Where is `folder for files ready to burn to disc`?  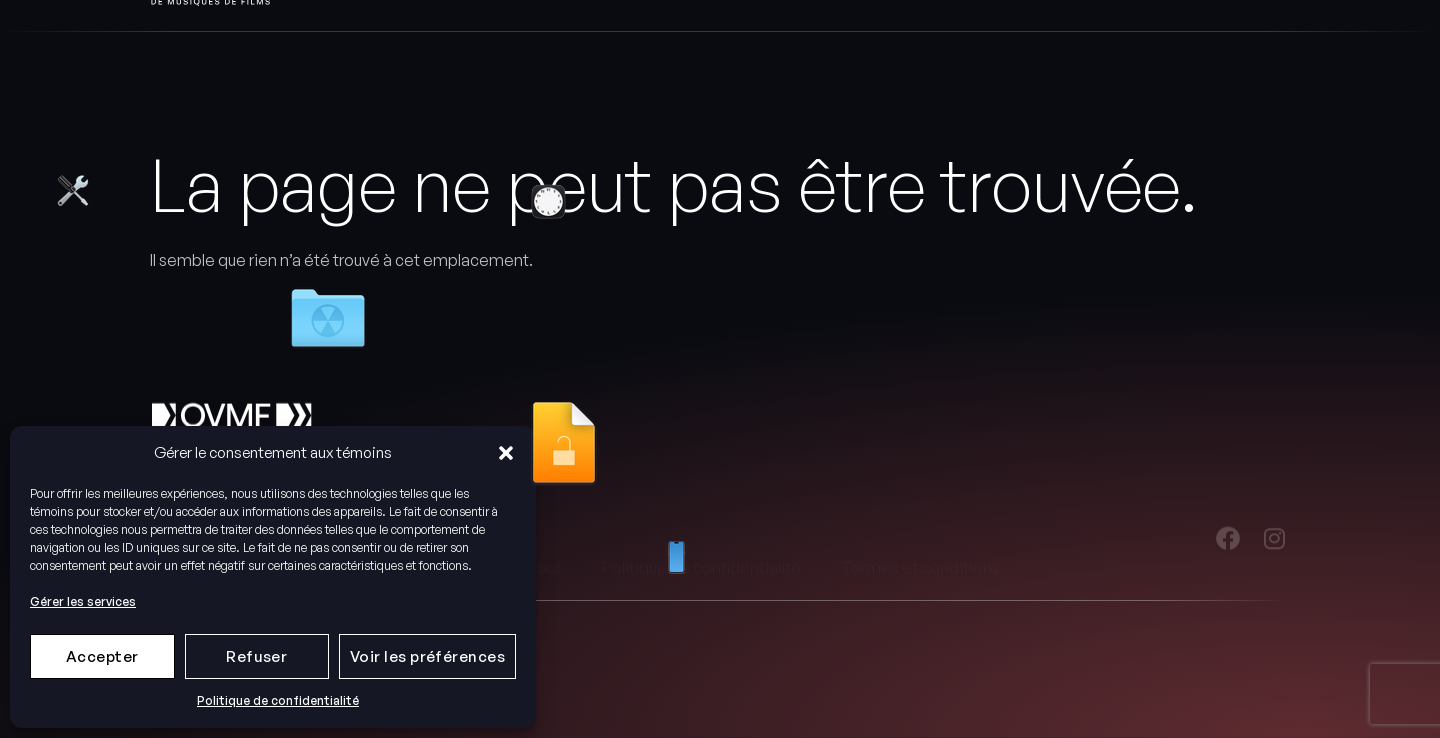
folder for files ready to burn to disc is located at coordinates (328, 318).